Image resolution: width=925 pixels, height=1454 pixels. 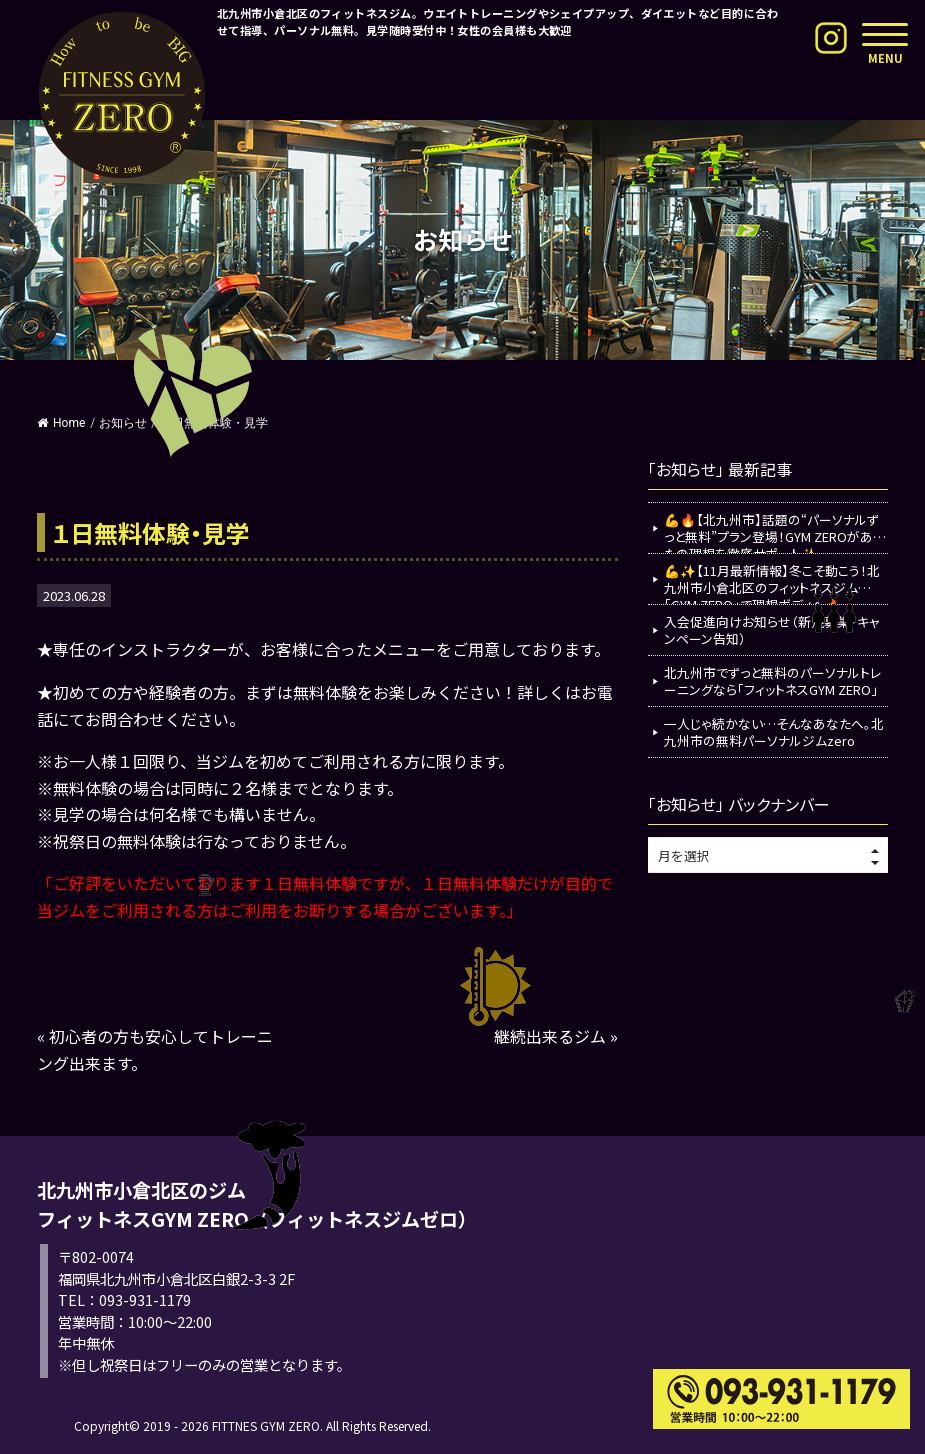 What do you see at coordinates (269, 1173) in the screenshot?
I see `viking-themed beverage or tavern feature` at bounding box center [269, 1173].